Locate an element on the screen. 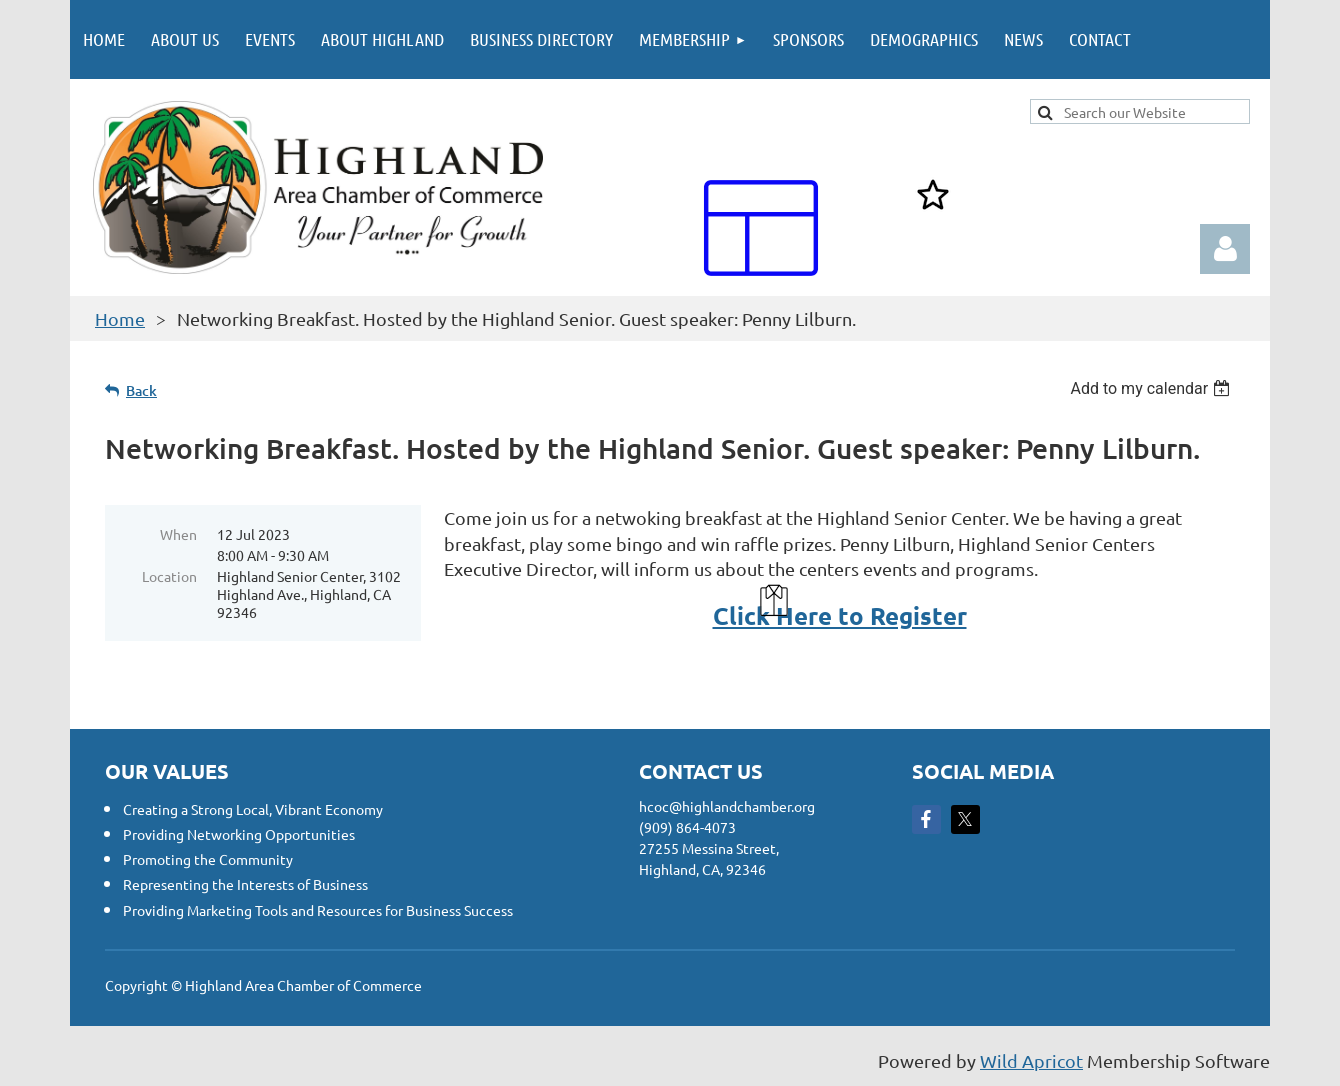 This screenshot has height=1086, width=1340. view clothing or apparel items is located at coordinates (774, 601).